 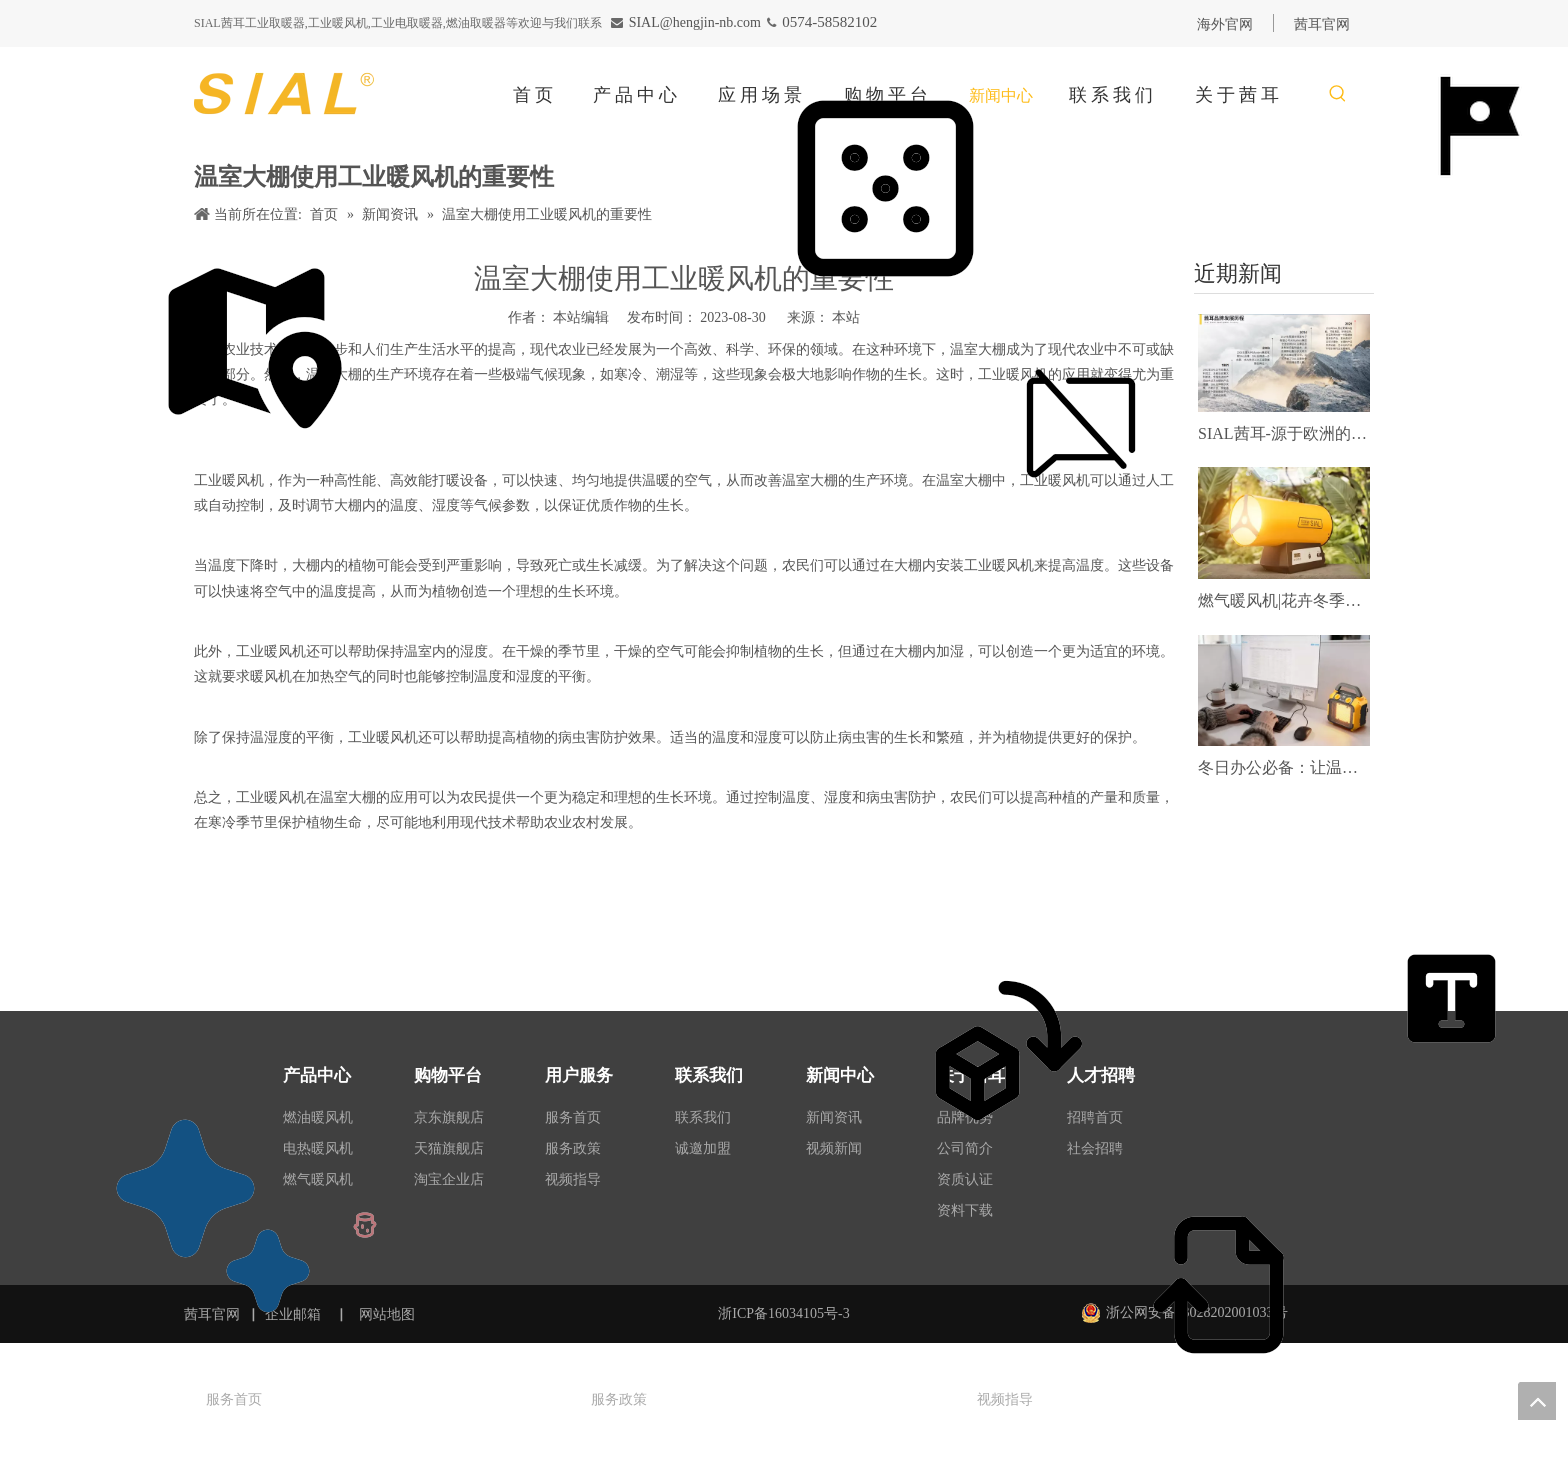 What do you see at coordinates (1081, 419) in the screenshot?
I see `mute or disable chat notifications` at bounding box center [1081, 419].